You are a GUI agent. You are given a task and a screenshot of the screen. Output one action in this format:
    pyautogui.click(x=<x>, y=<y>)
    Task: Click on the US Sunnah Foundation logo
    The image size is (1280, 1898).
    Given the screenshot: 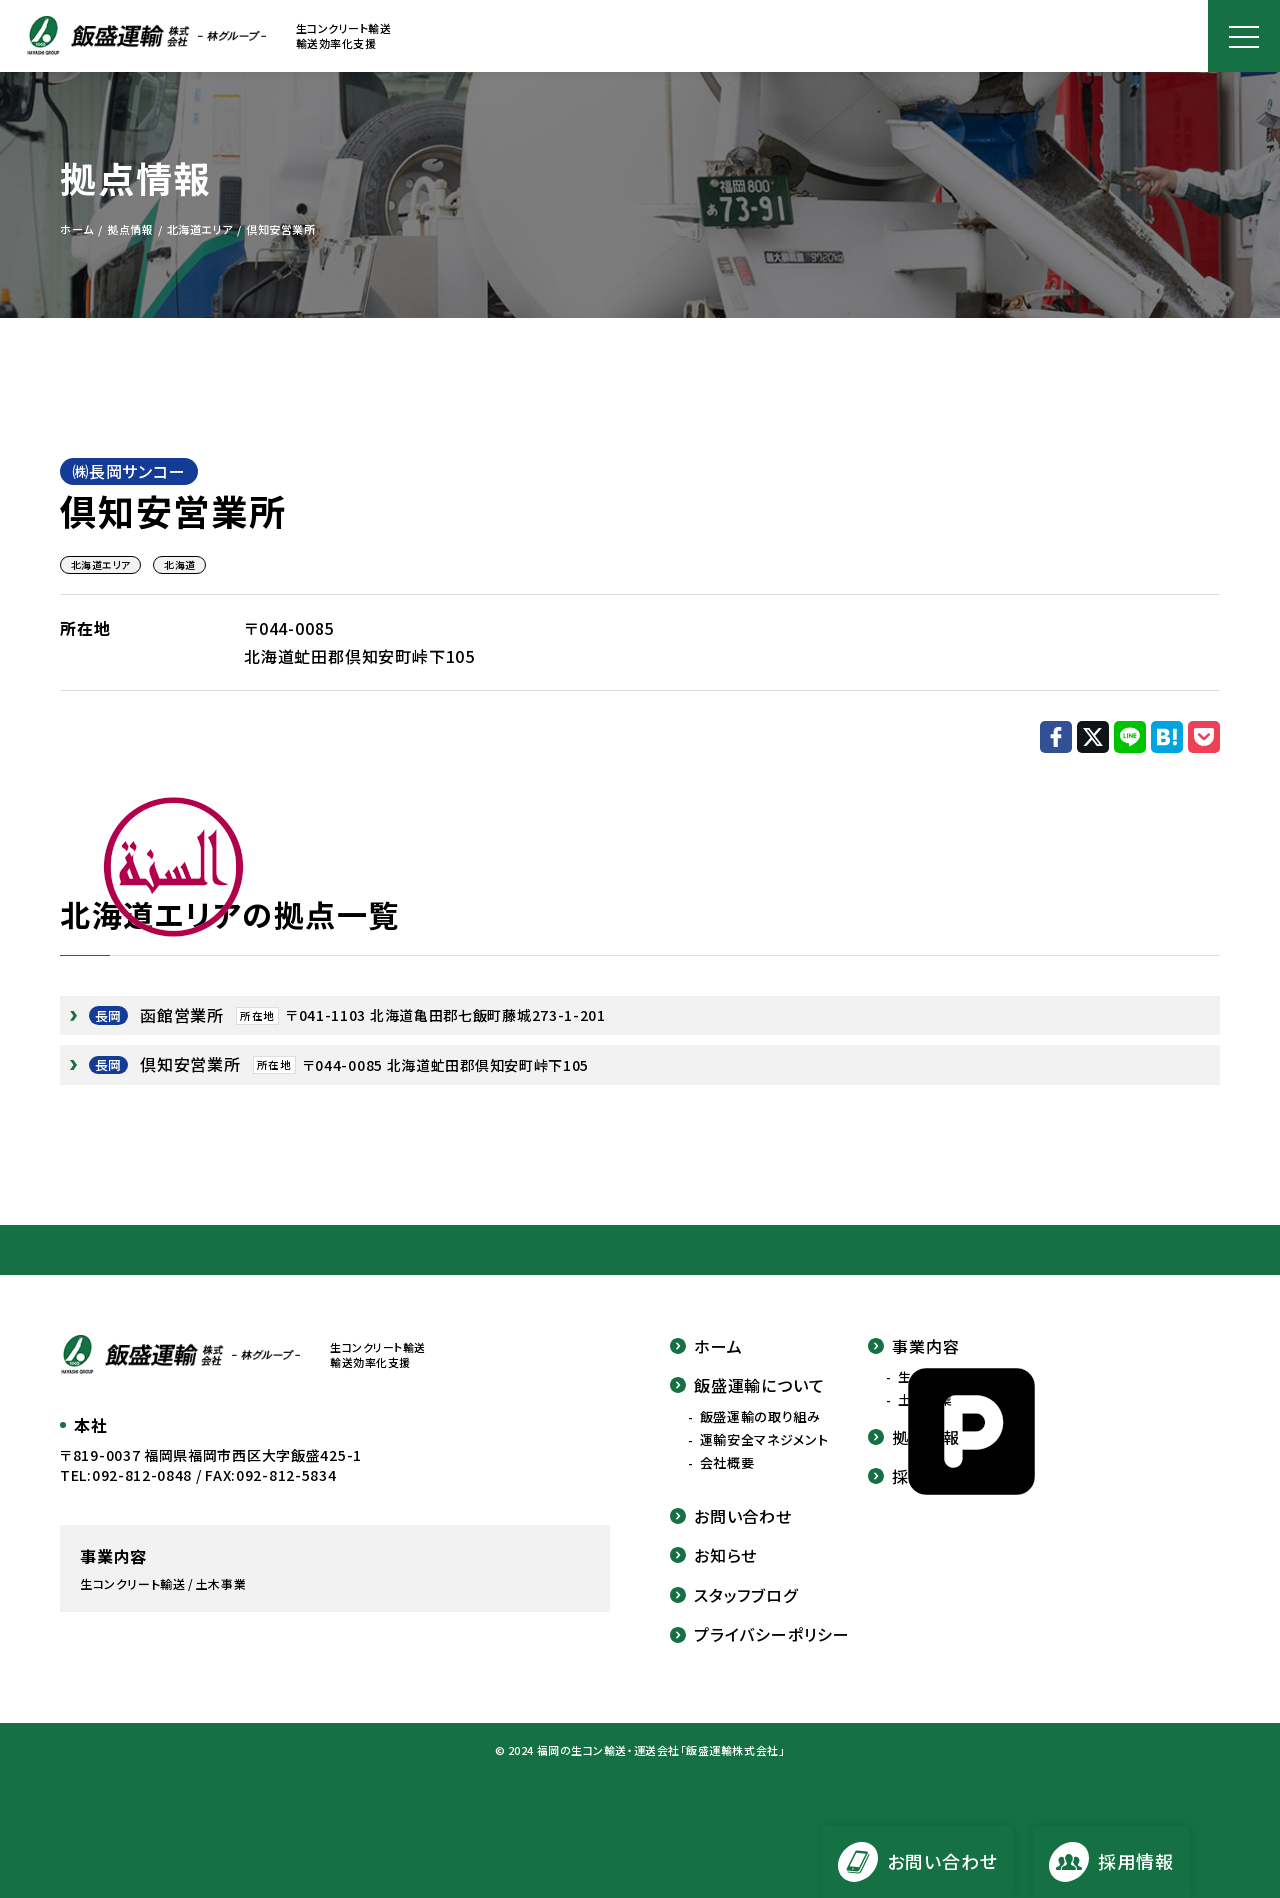 What is the action you would take?
    pyautogui.click(x=173, y=863)
    